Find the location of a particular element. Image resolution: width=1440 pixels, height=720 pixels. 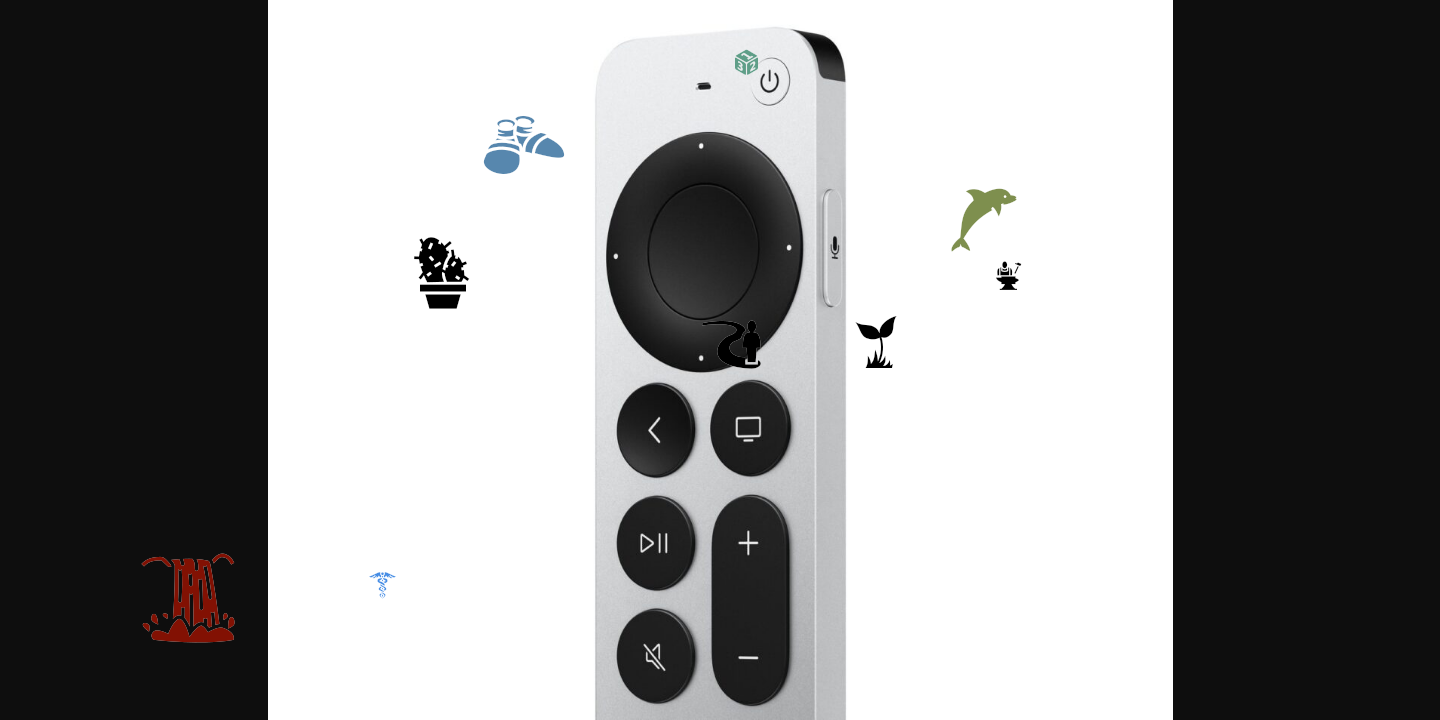

access marine life or ocean-themed content is located at coordinates (984, 220).